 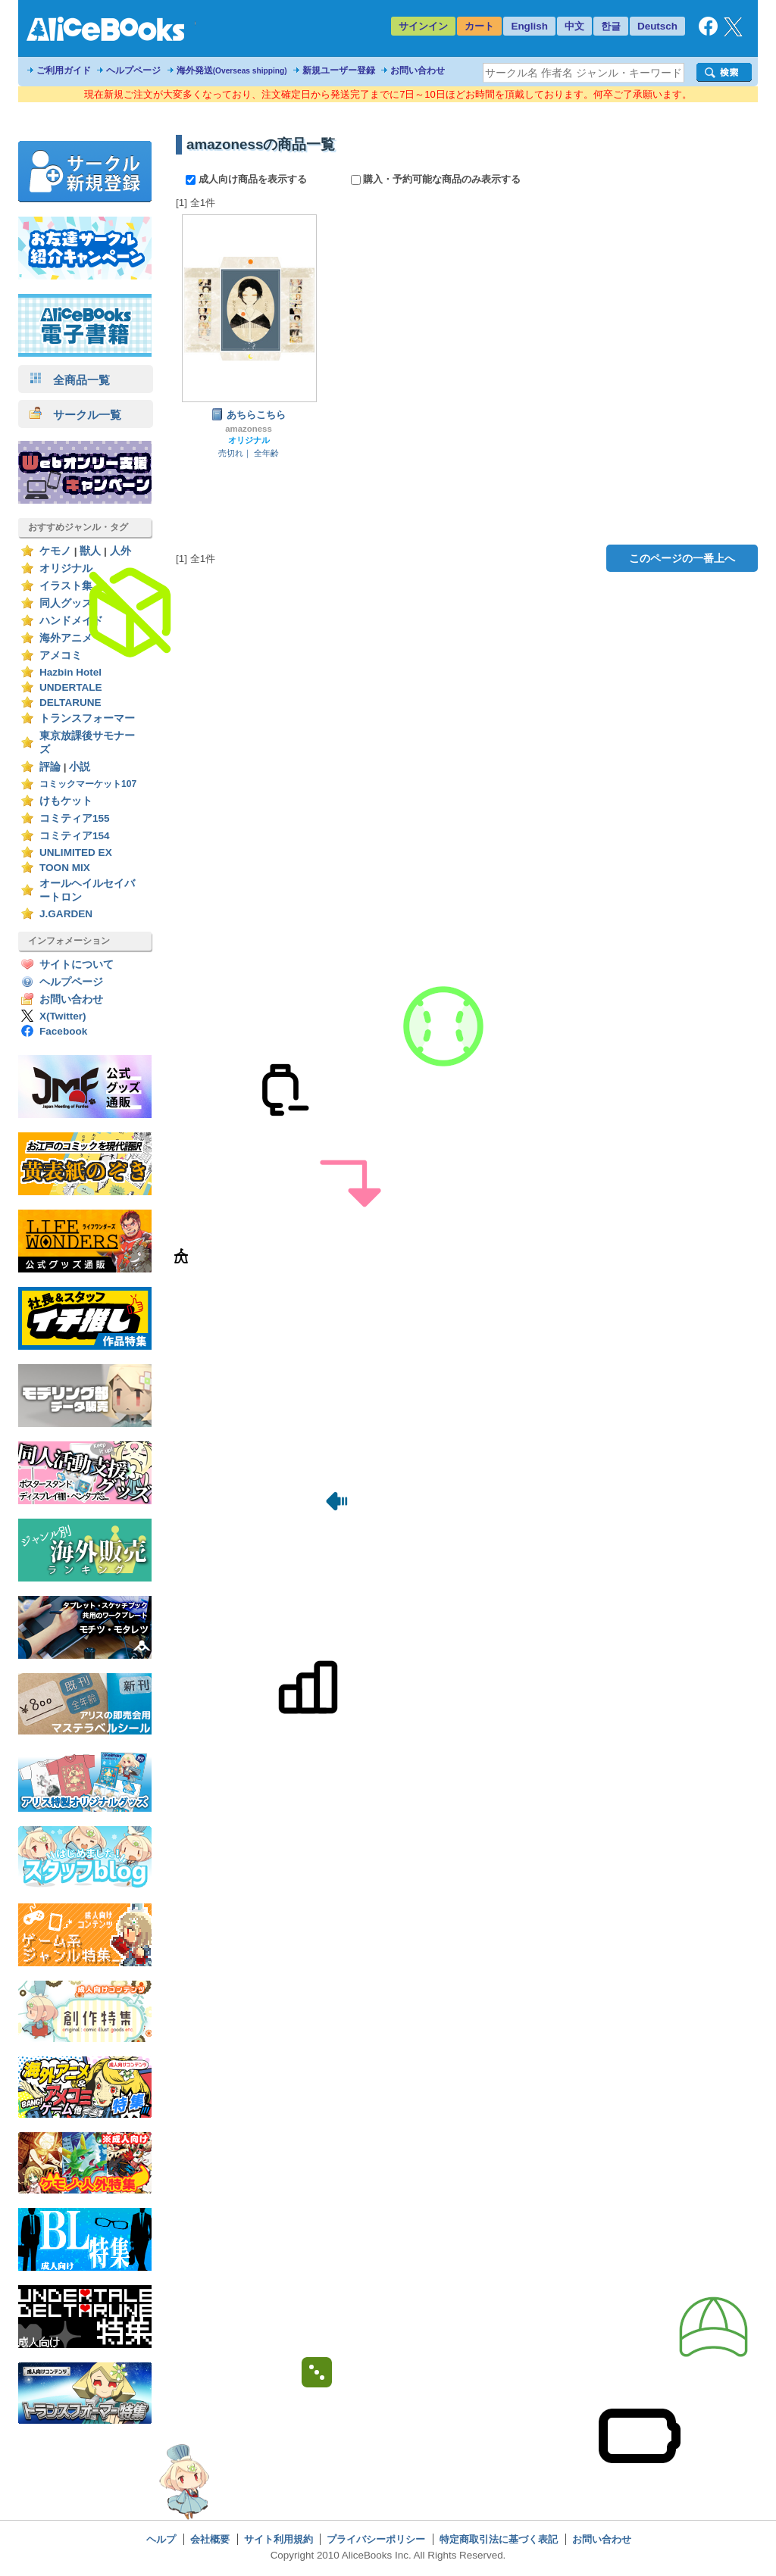 I want to click on view circus or entertainment venues, so click(x=181, y=1256).